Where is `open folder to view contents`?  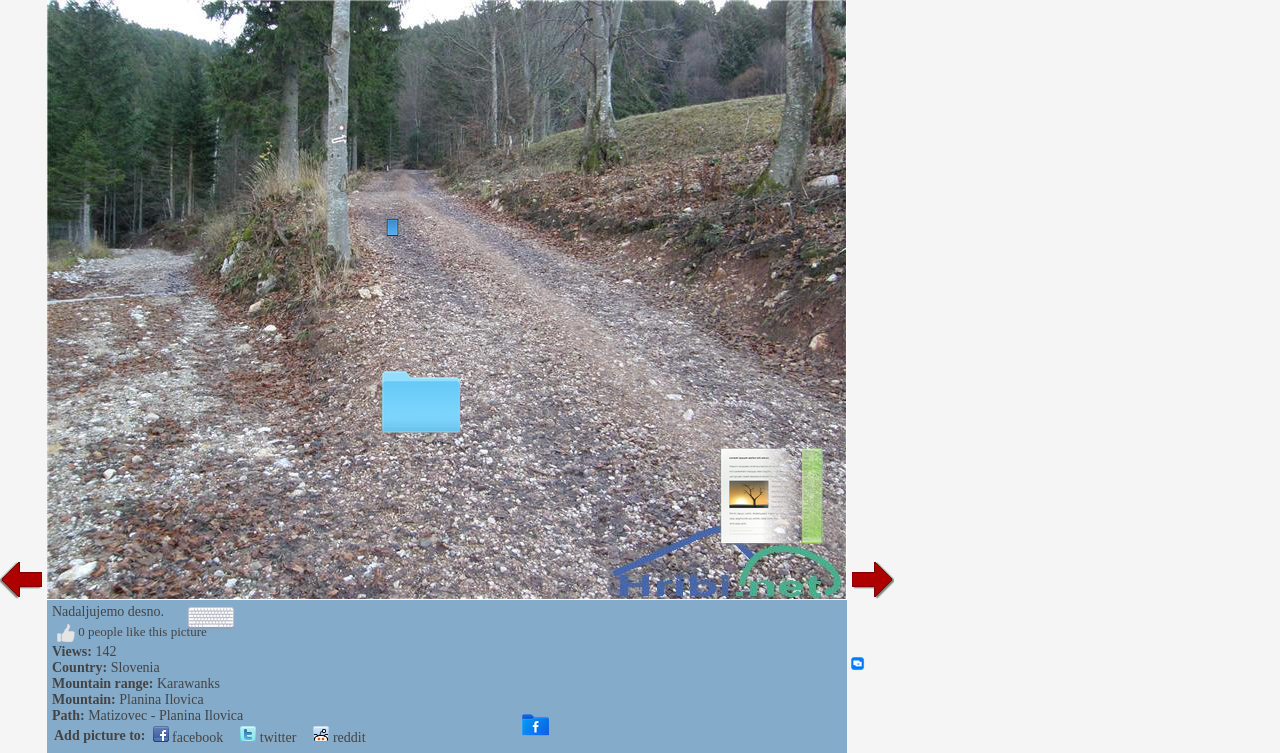 open folder to view contents is located at coordinates (421, 402).